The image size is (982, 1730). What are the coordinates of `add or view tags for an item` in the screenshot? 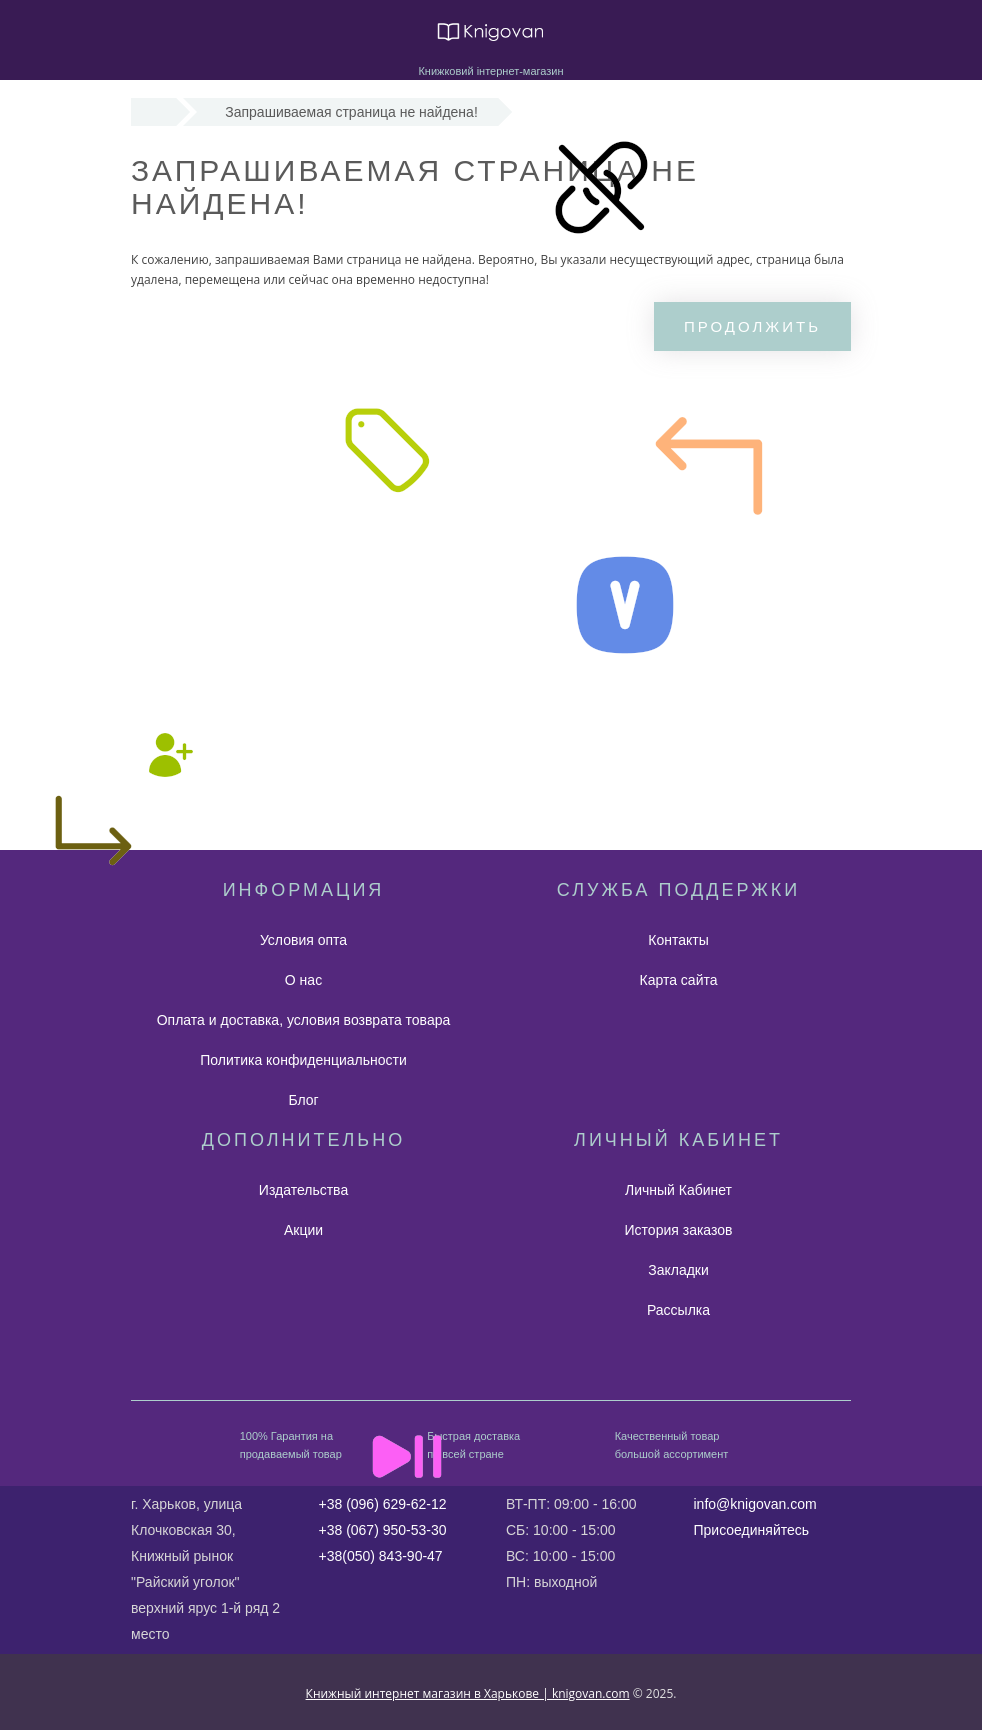 It's located at (386, 449).